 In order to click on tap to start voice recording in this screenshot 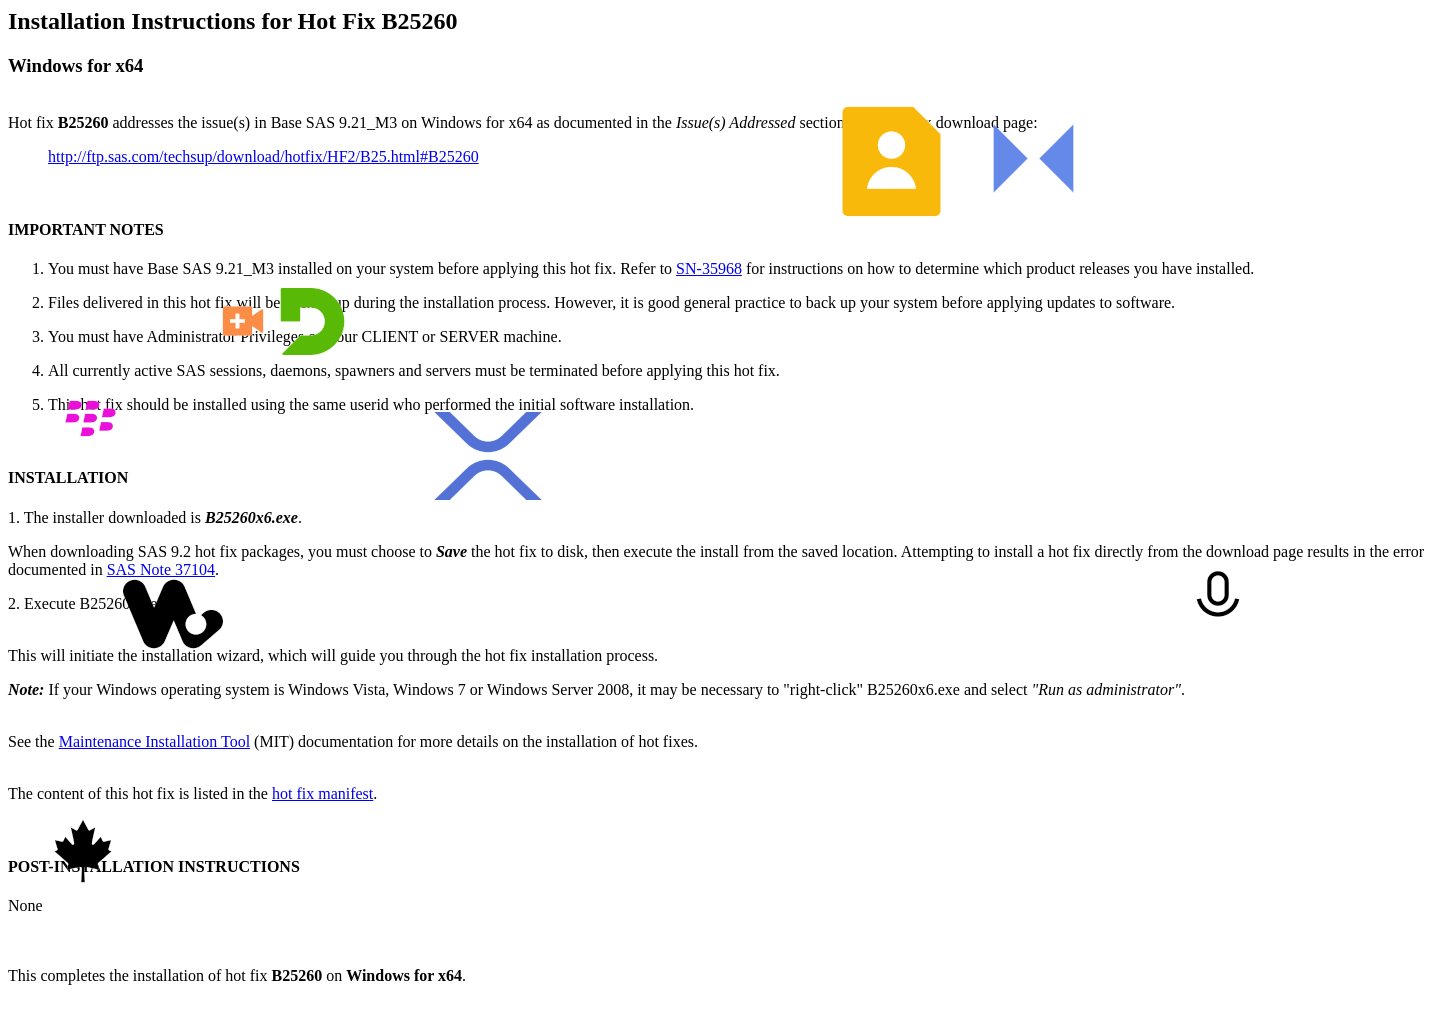, I will do `click(1218, 595)`.